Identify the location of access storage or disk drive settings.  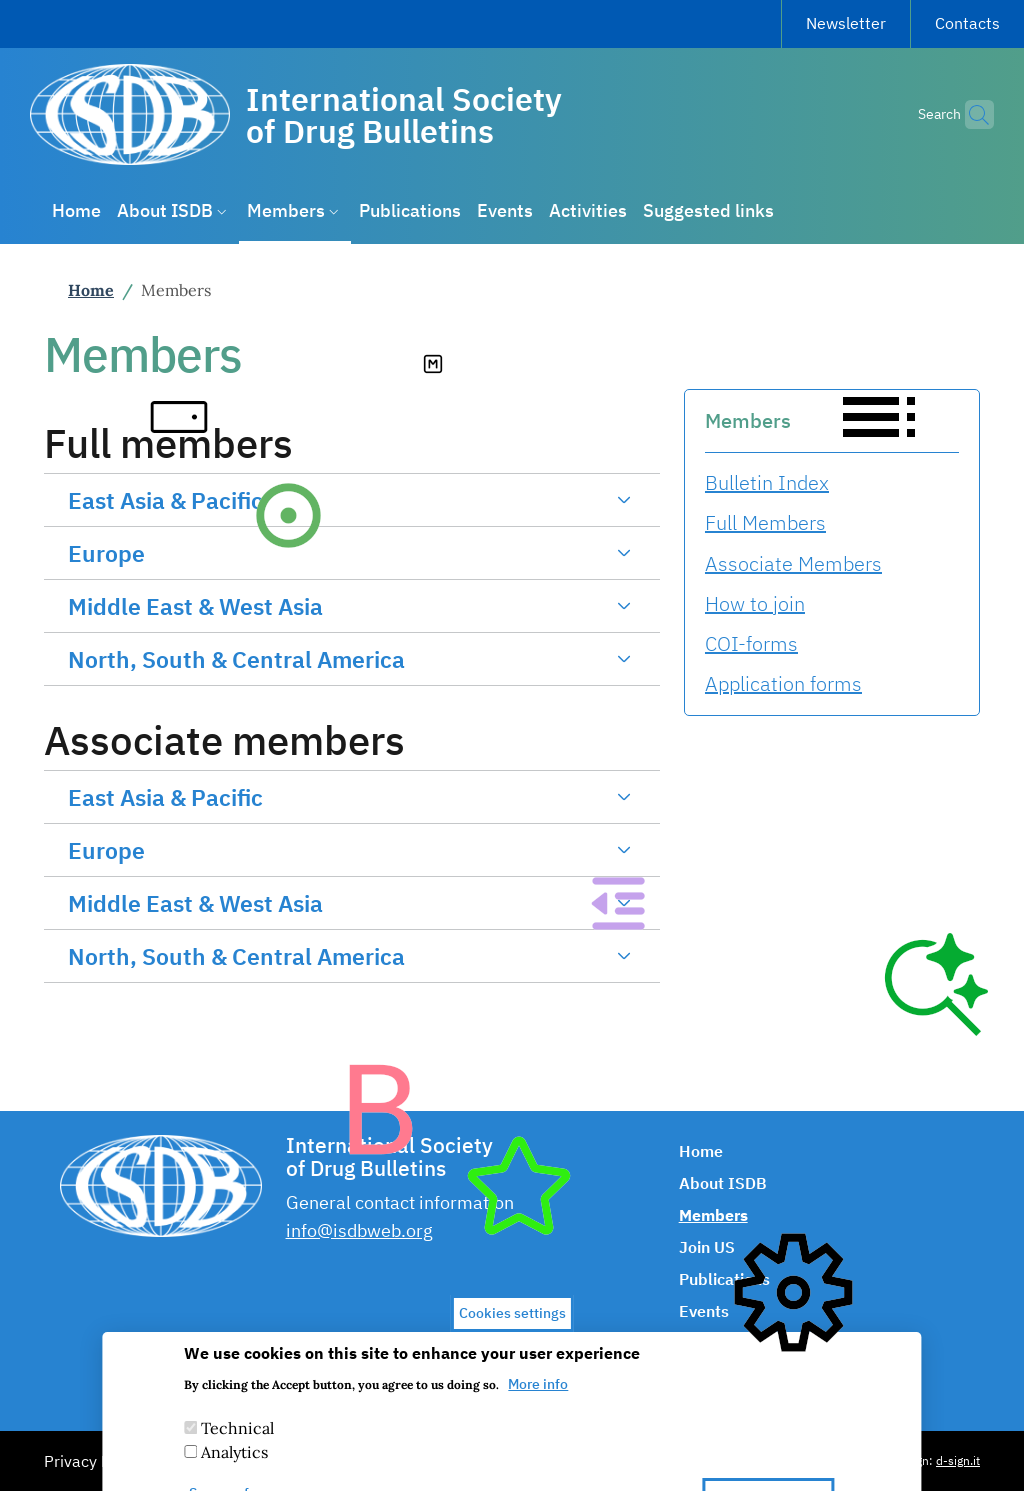
(179, 417).